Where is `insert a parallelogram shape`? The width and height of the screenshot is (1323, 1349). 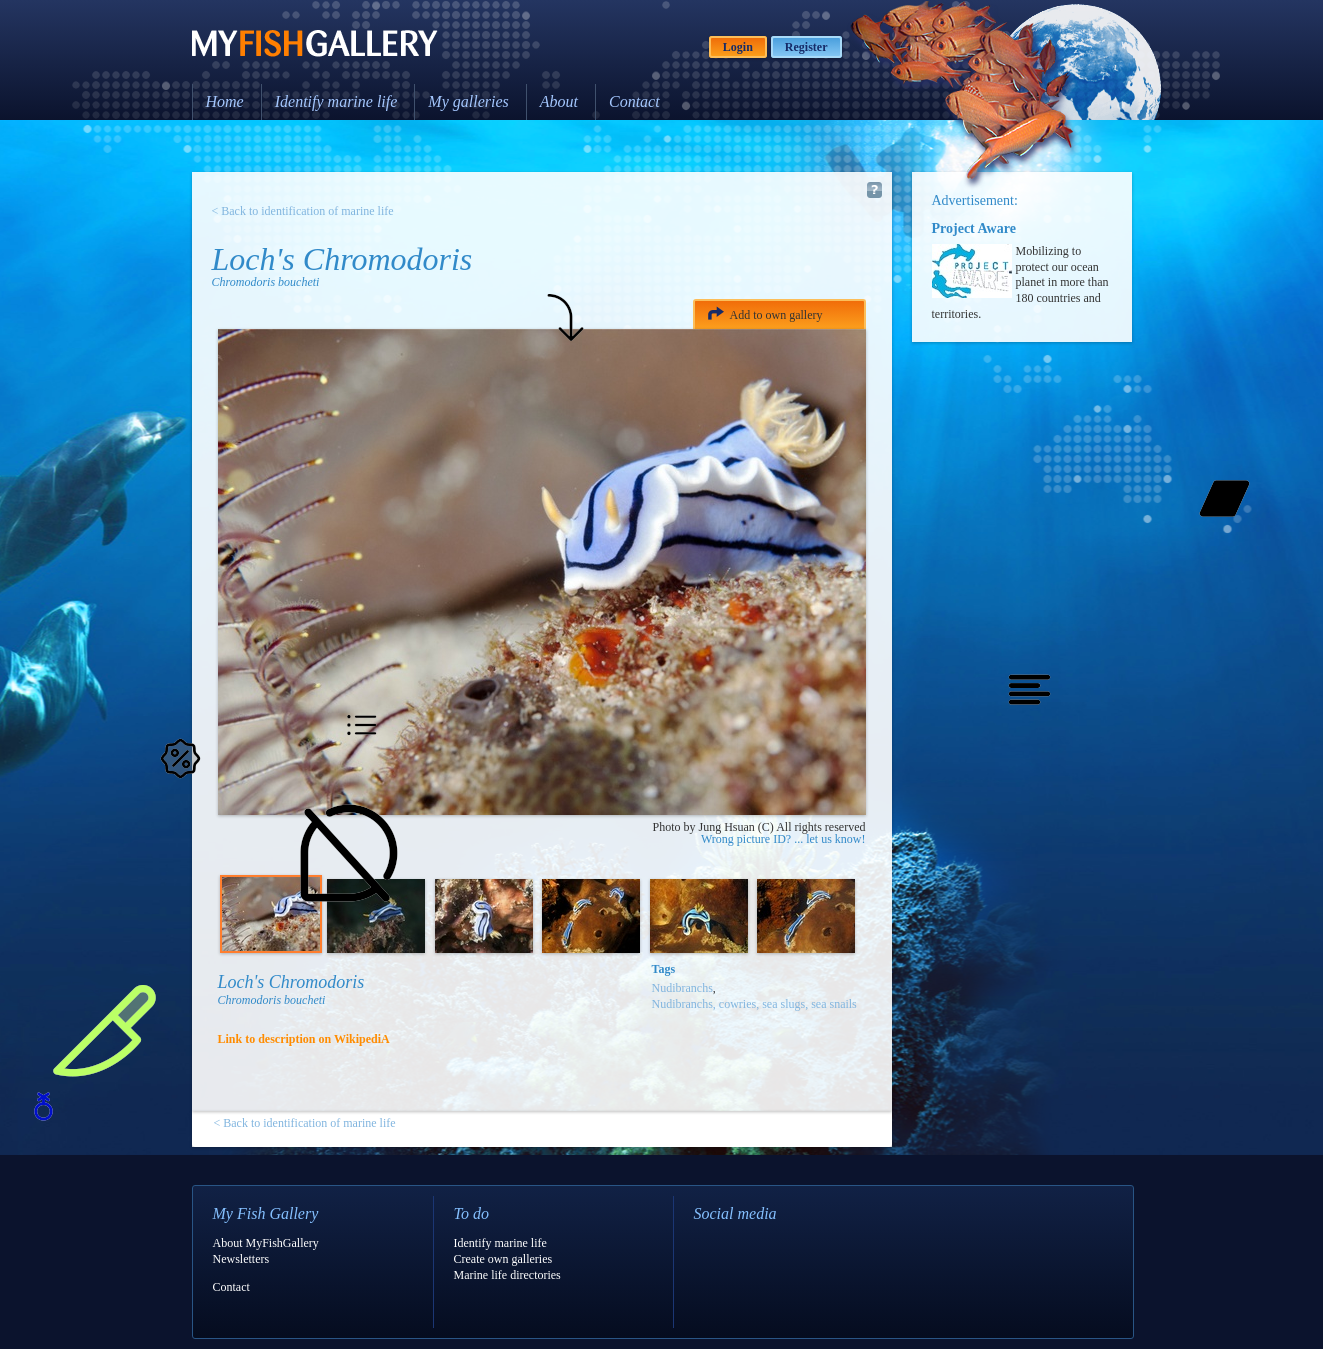 insert a parallelogram shape is located at coordinates (1224, 498).